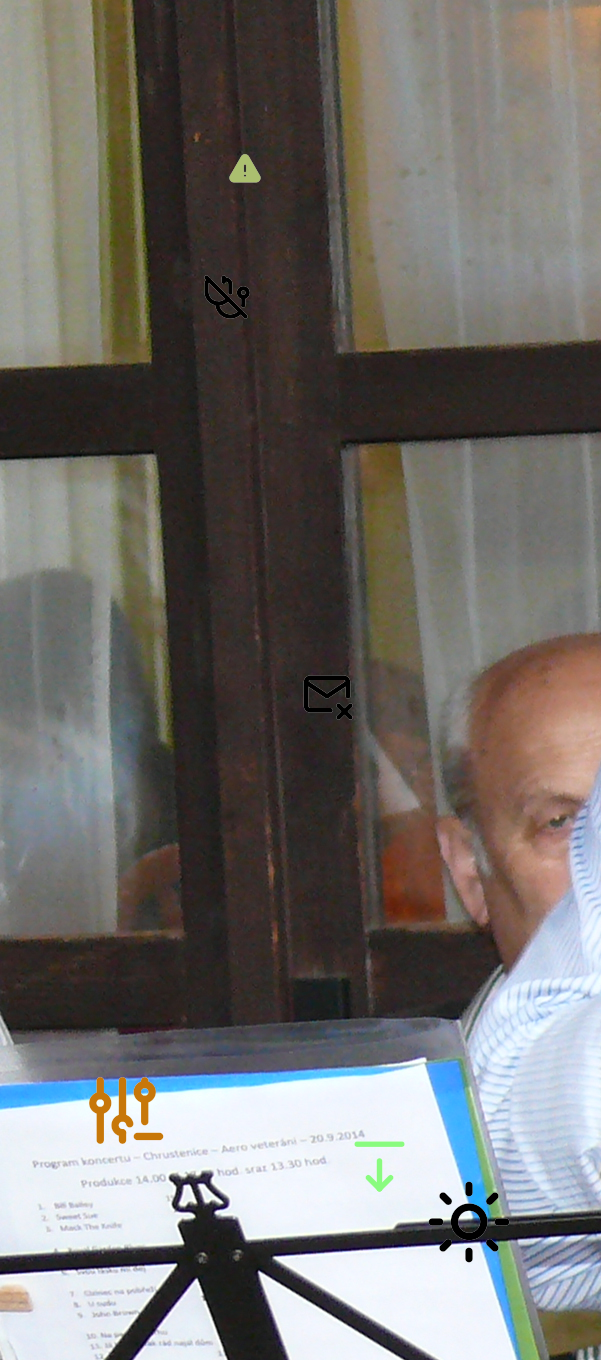 This screenshot has width=601, height=1360. What do you see at coordinates (226, 297) in the screenshot?
I see `medical services unavailable` at bounding box center [226, 297].